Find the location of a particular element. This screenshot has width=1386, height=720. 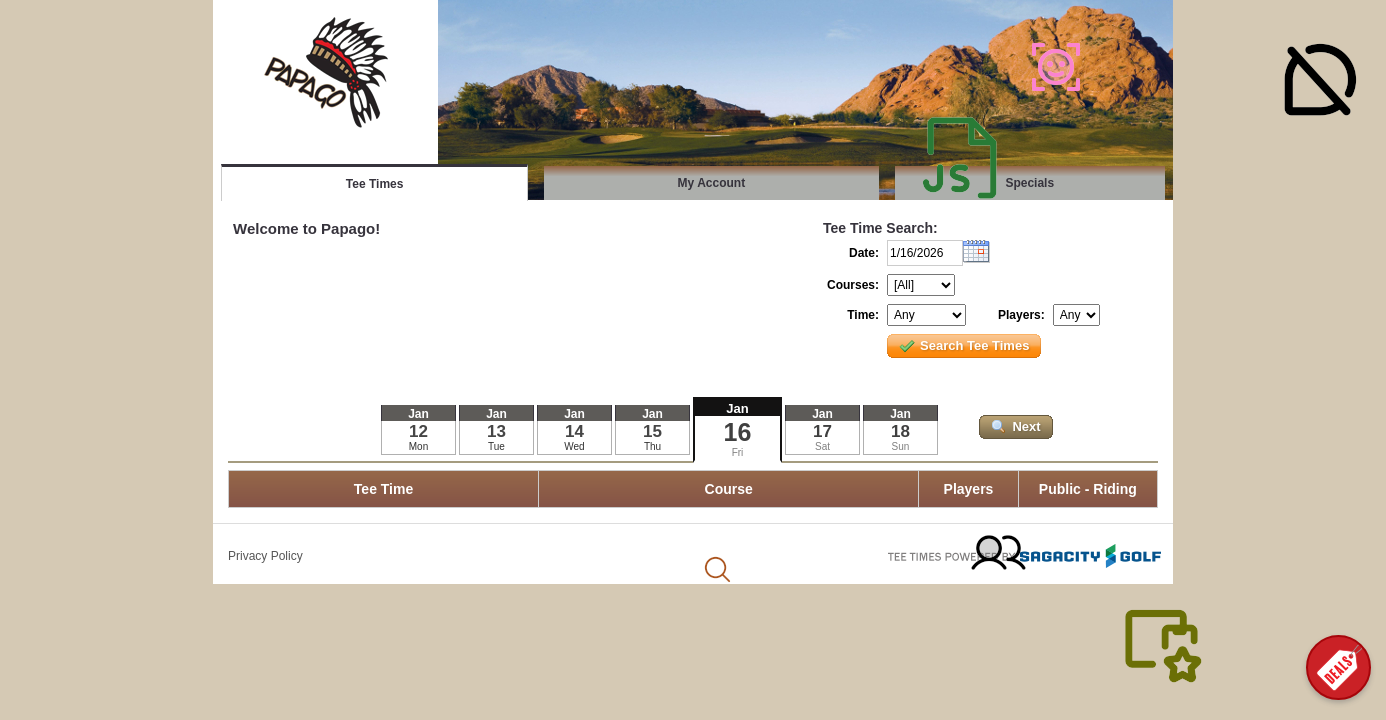

scan face to unlock or authenticate is located at coordinates (1056, 67).